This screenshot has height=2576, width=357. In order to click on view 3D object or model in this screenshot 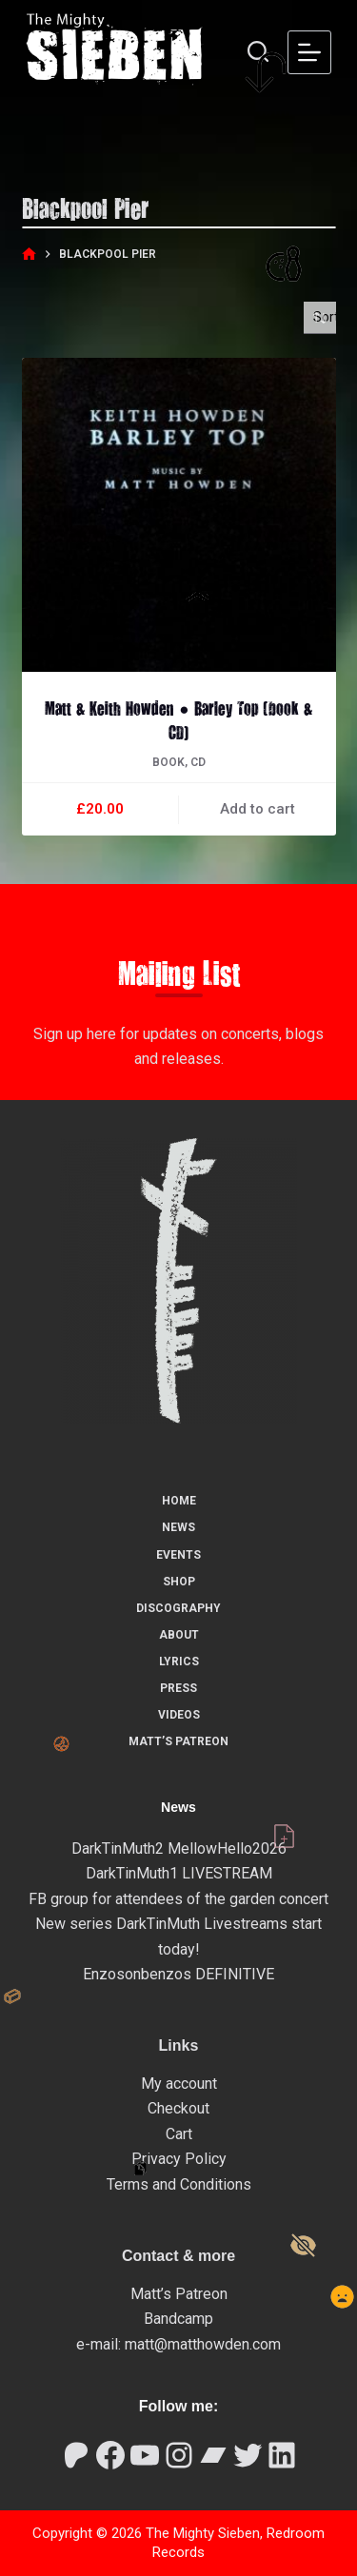, I will do `click(12, 1996)`.